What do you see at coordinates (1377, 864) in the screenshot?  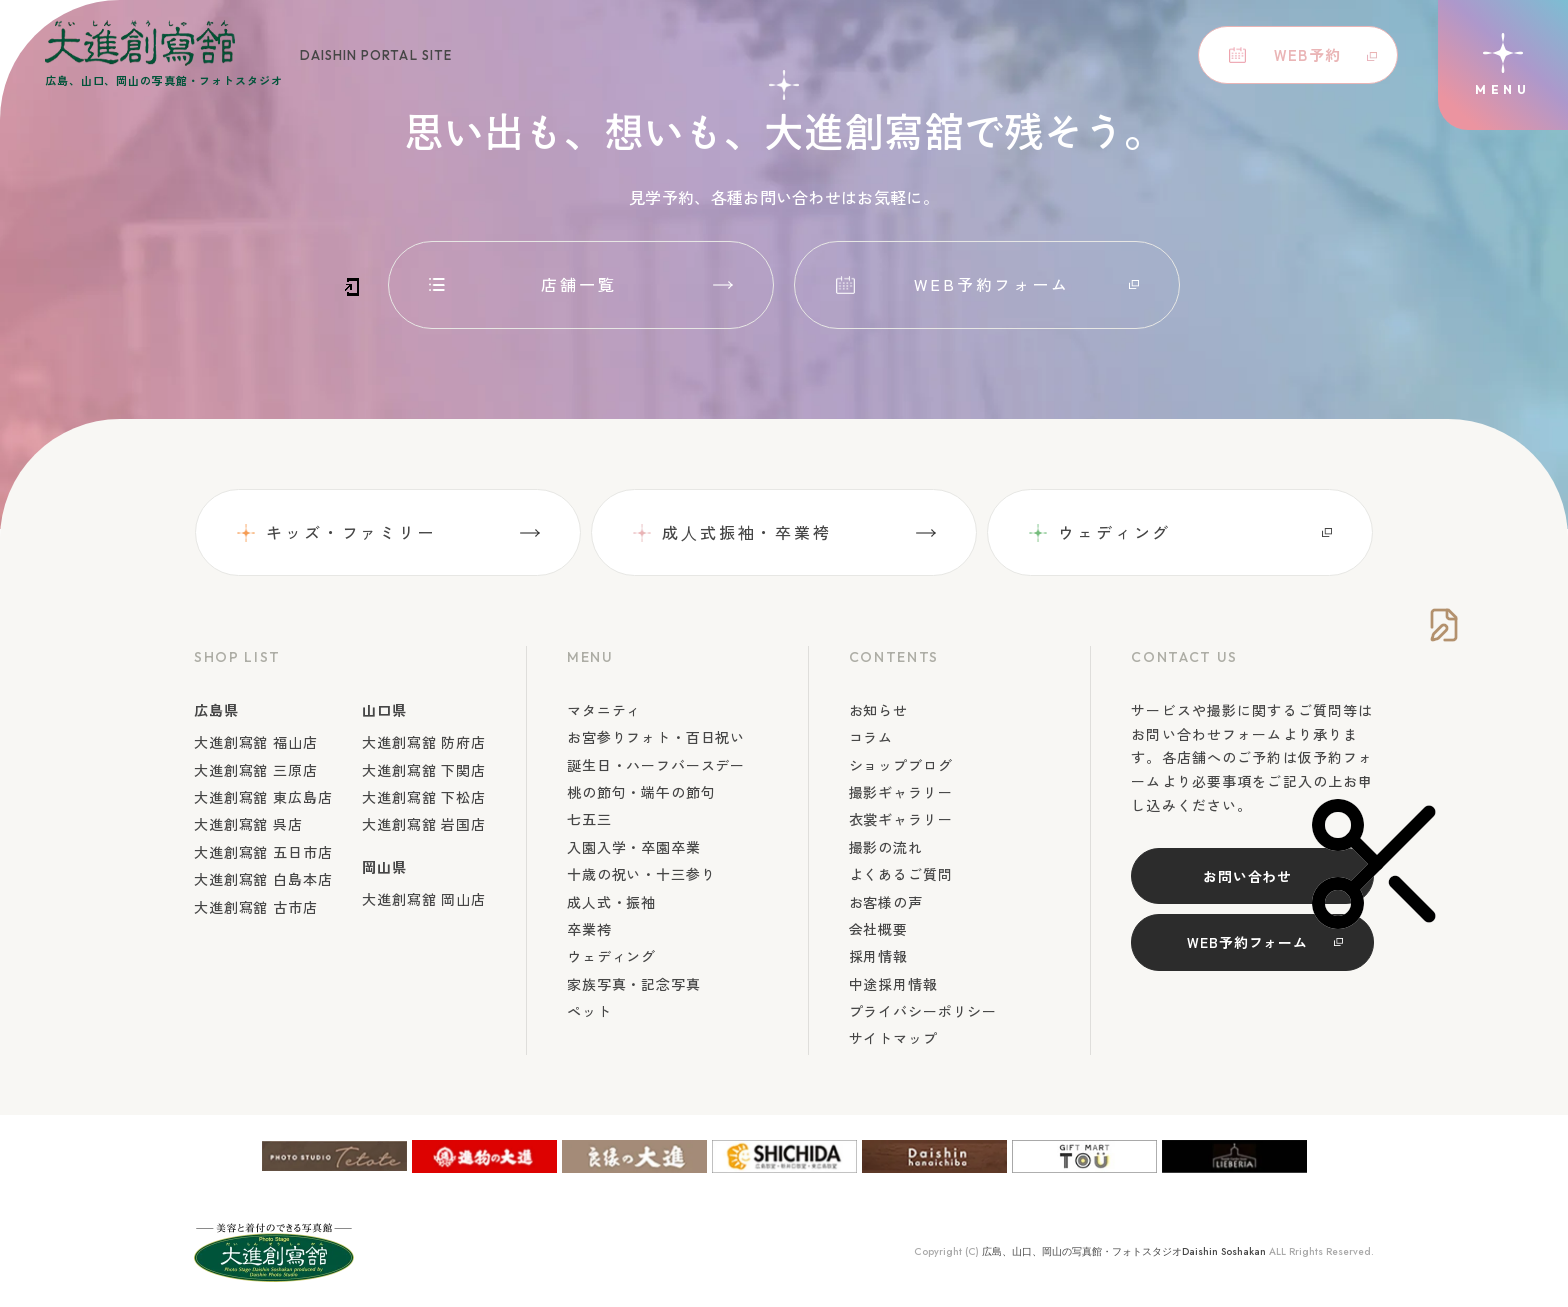 I see `cut selected content` at bounding box center [1377, 864].